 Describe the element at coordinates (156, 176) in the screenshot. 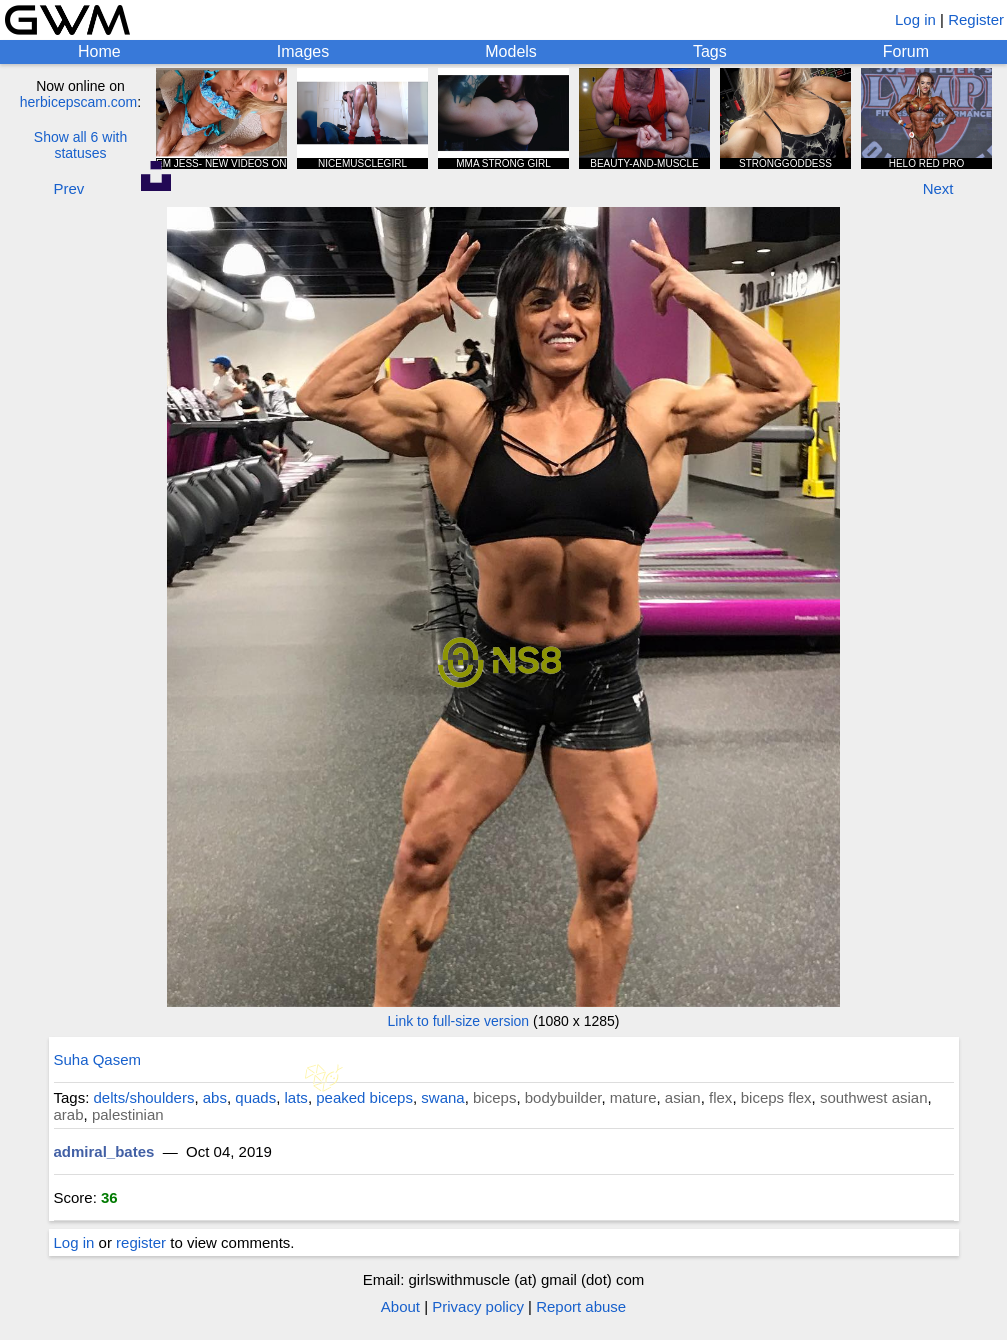

I see `open unsplash to browse stock photos` at that location.